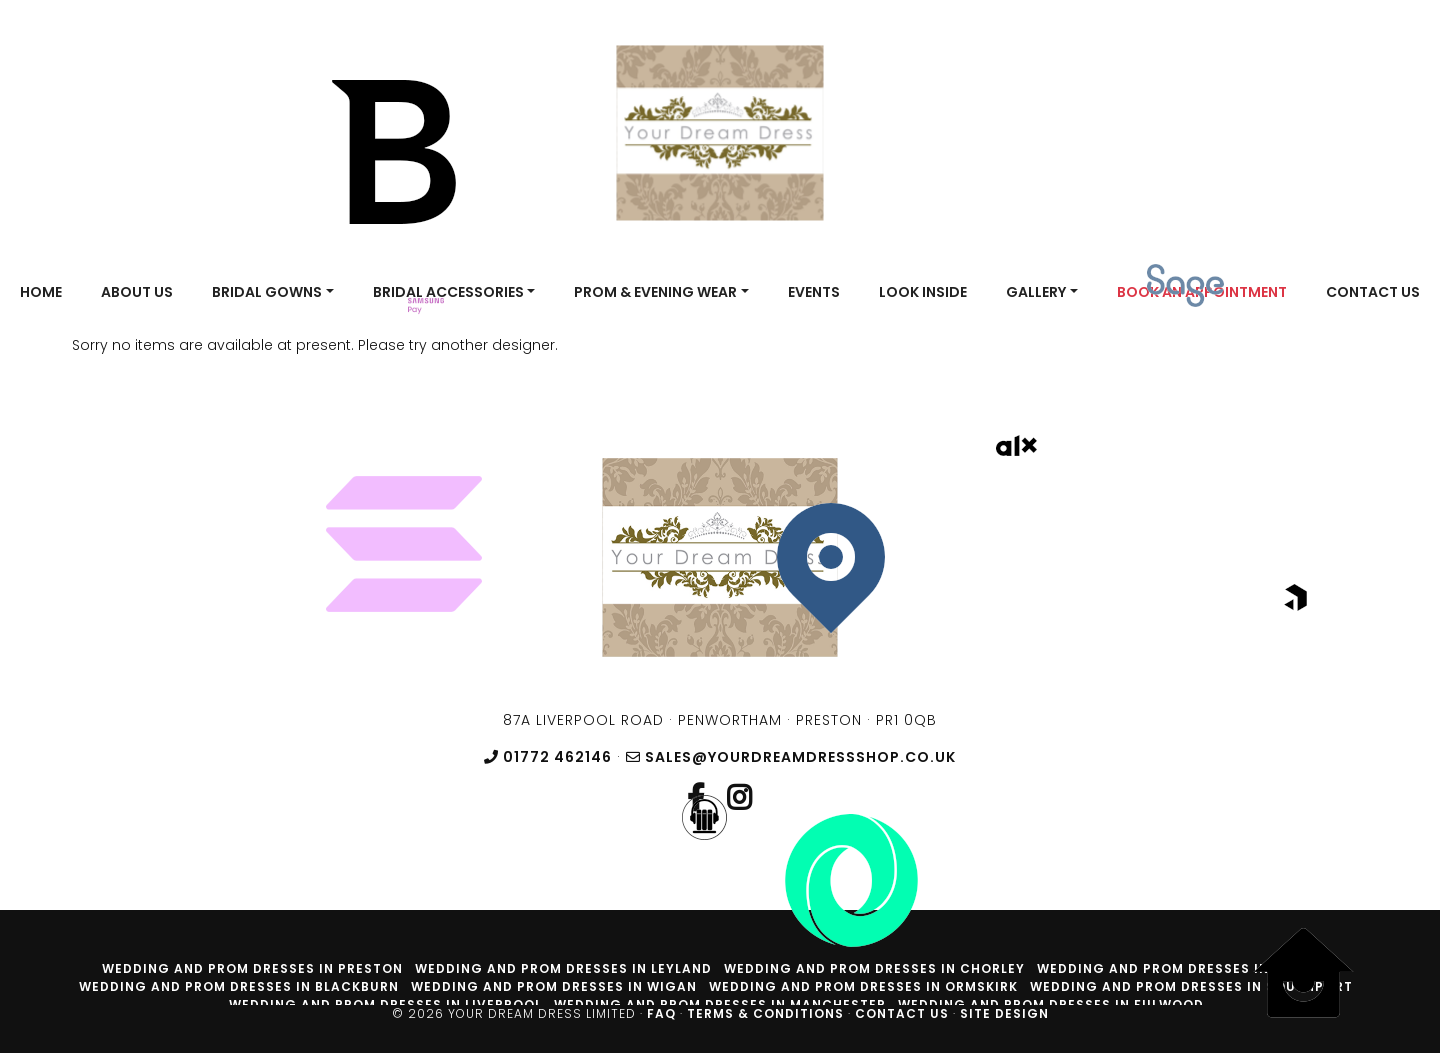 This screenshot has height=1053, width=1440. I want to click on open audiobookshelf app, so click(704, 817).